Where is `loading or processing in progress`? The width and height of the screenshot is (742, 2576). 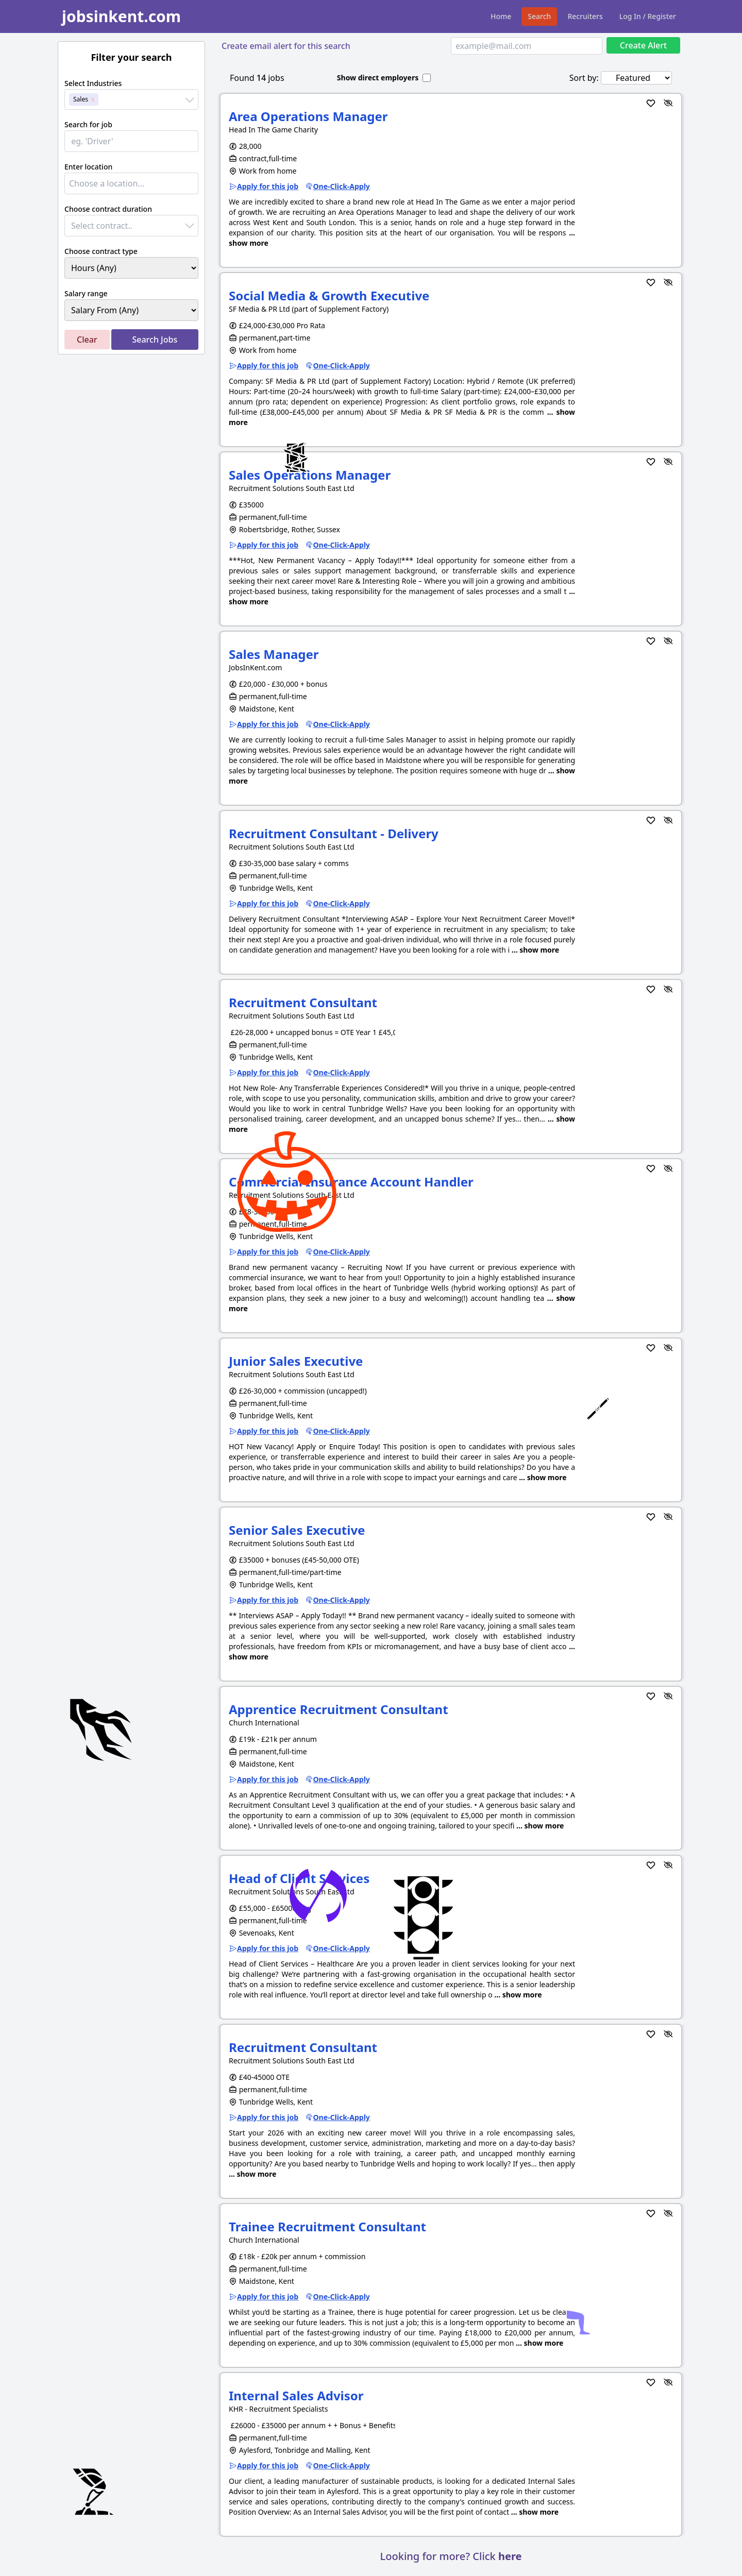
loading or processing in progress is located at coordinates (318, 1895).